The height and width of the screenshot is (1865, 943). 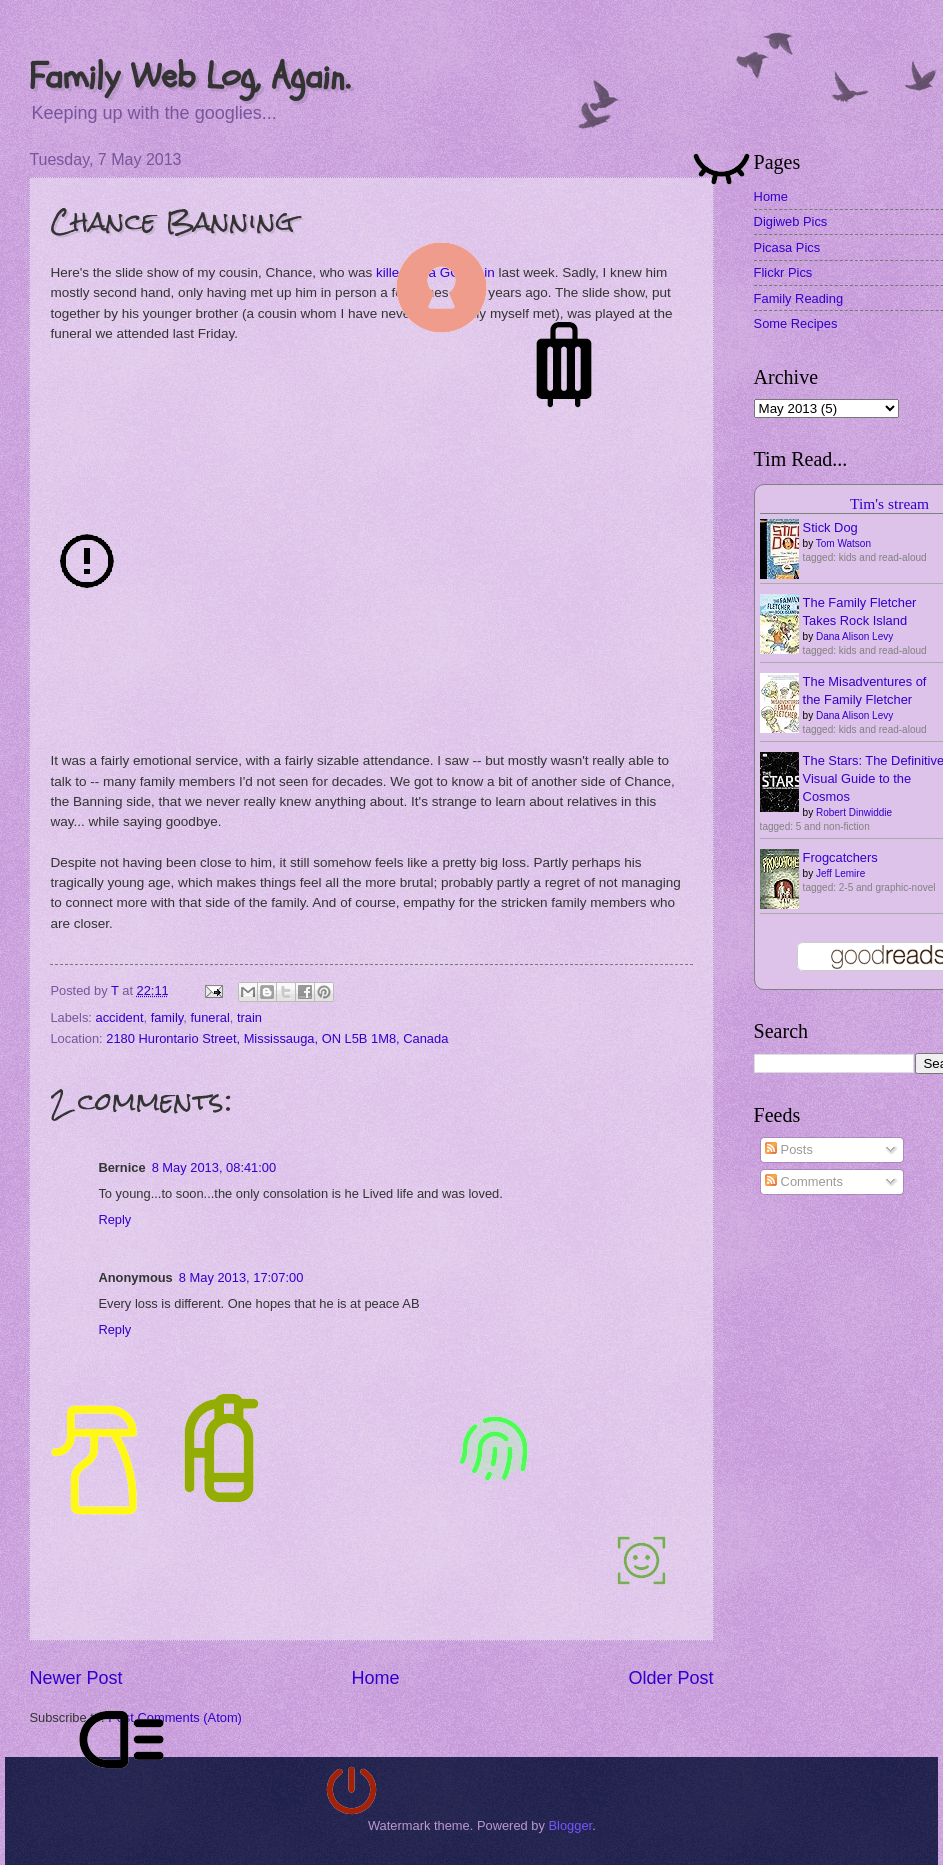 What do you see at coordinates (224, 1448) in the screenshot?
I see `access fire safety information` at bounding box center [224, 1448].